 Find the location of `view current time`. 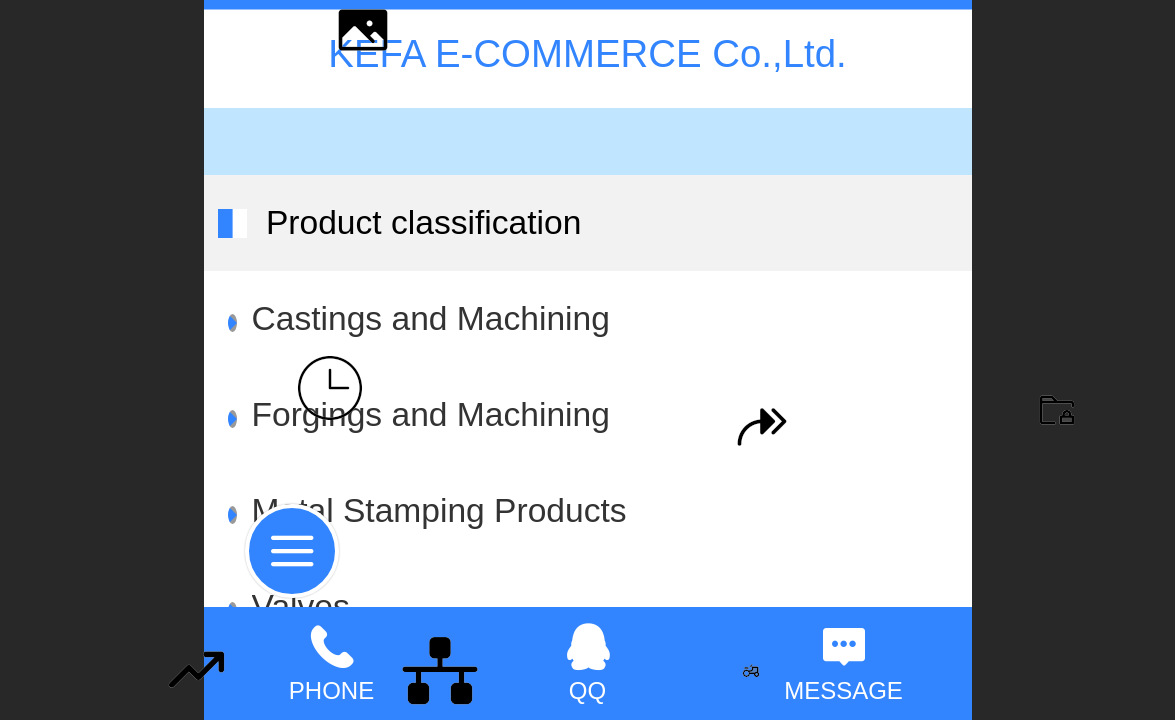

view current time is located at coordinates (330, 388).